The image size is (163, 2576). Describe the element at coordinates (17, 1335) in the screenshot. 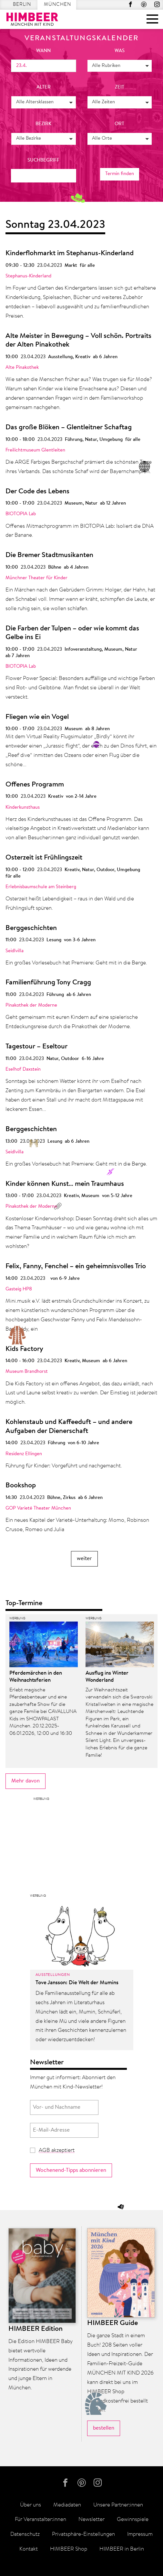

I see `select pirate costume or outfit` at that location.